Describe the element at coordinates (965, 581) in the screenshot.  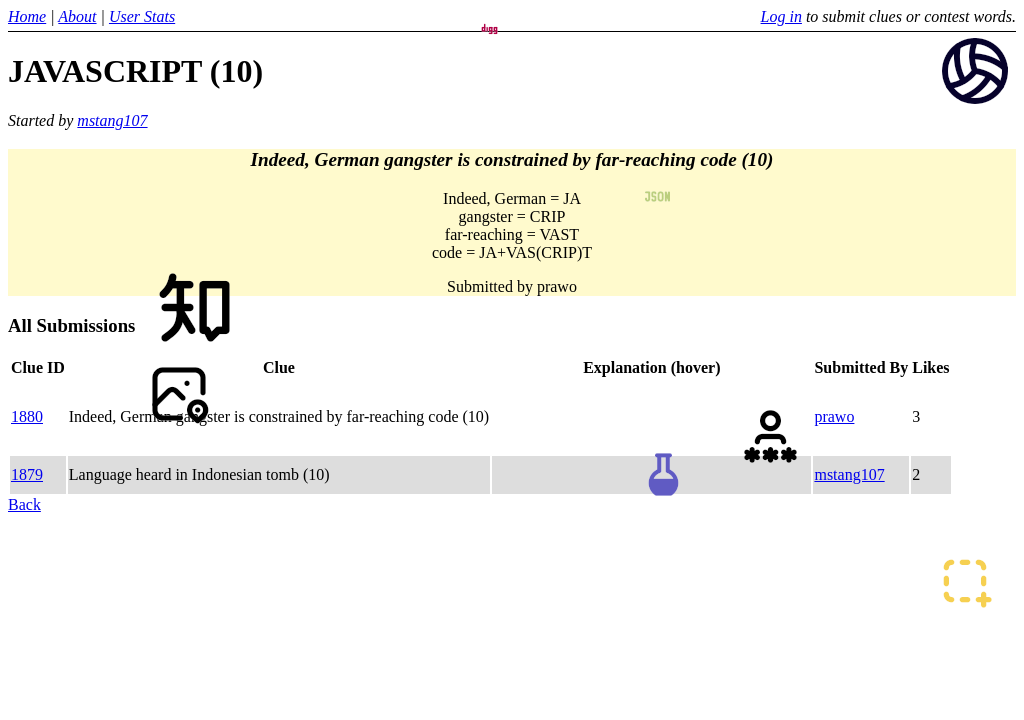
I see `take a screenshot of the current screen` at that location.